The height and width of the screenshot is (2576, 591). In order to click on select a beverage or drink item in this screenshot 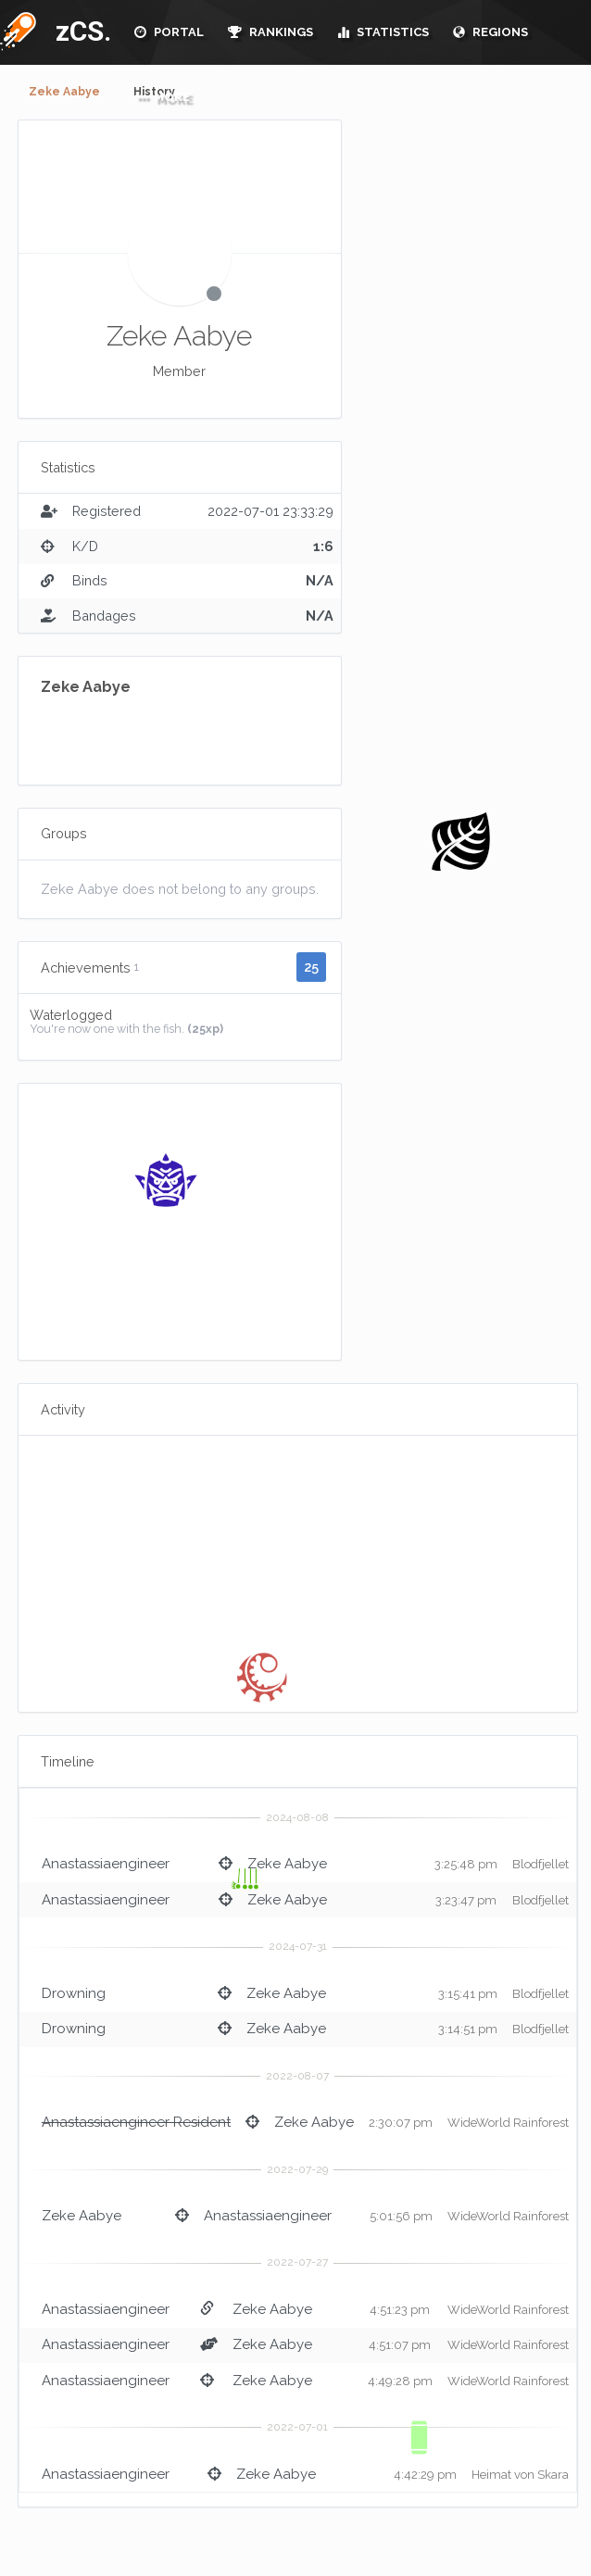, I will do `click(419, 2437)`.